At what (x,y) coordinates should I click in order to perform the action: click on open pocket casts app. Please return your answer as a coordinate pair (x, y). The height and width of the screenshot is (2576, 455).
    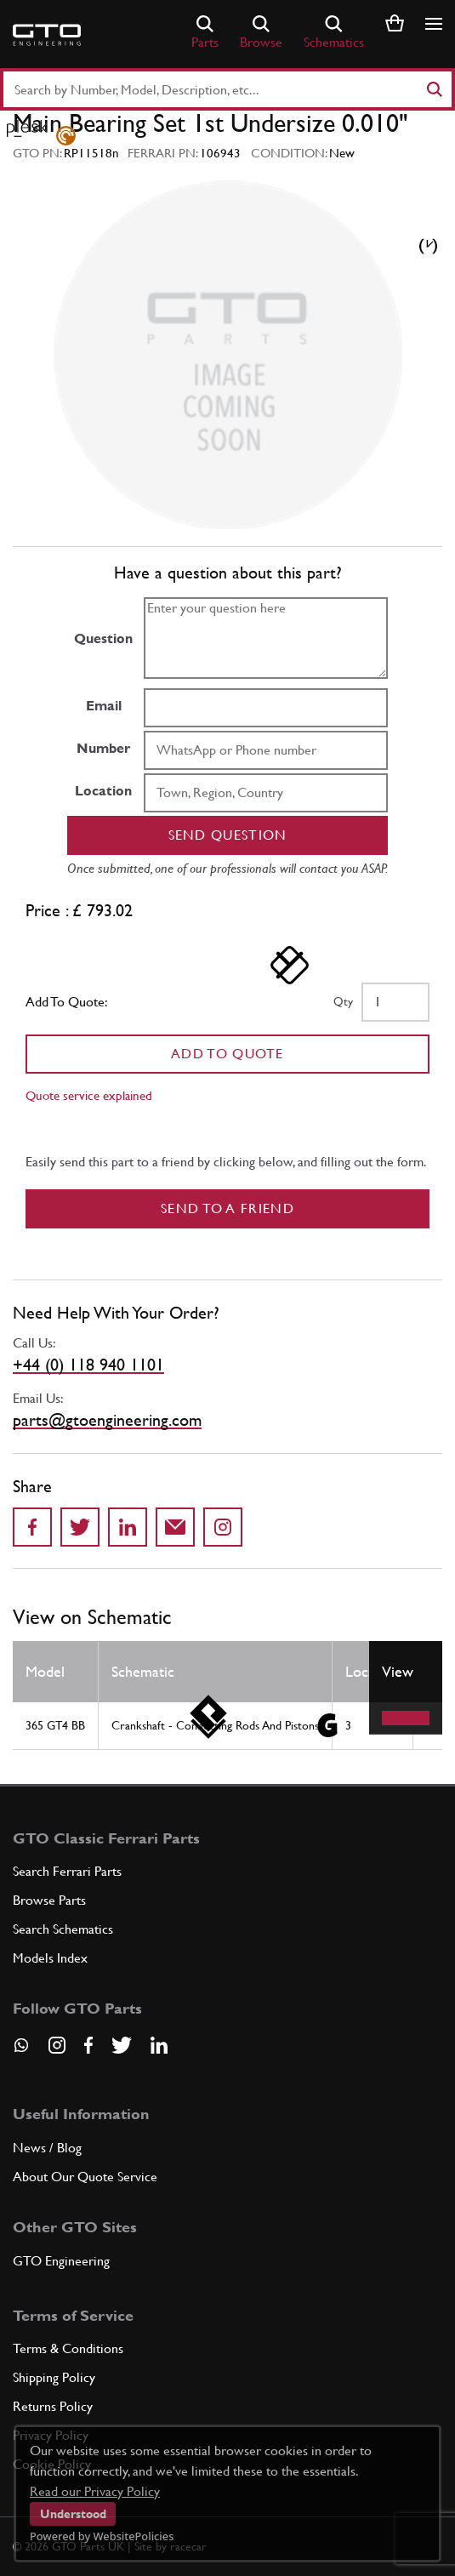
    Looking at the image, I should click on (65, 135).